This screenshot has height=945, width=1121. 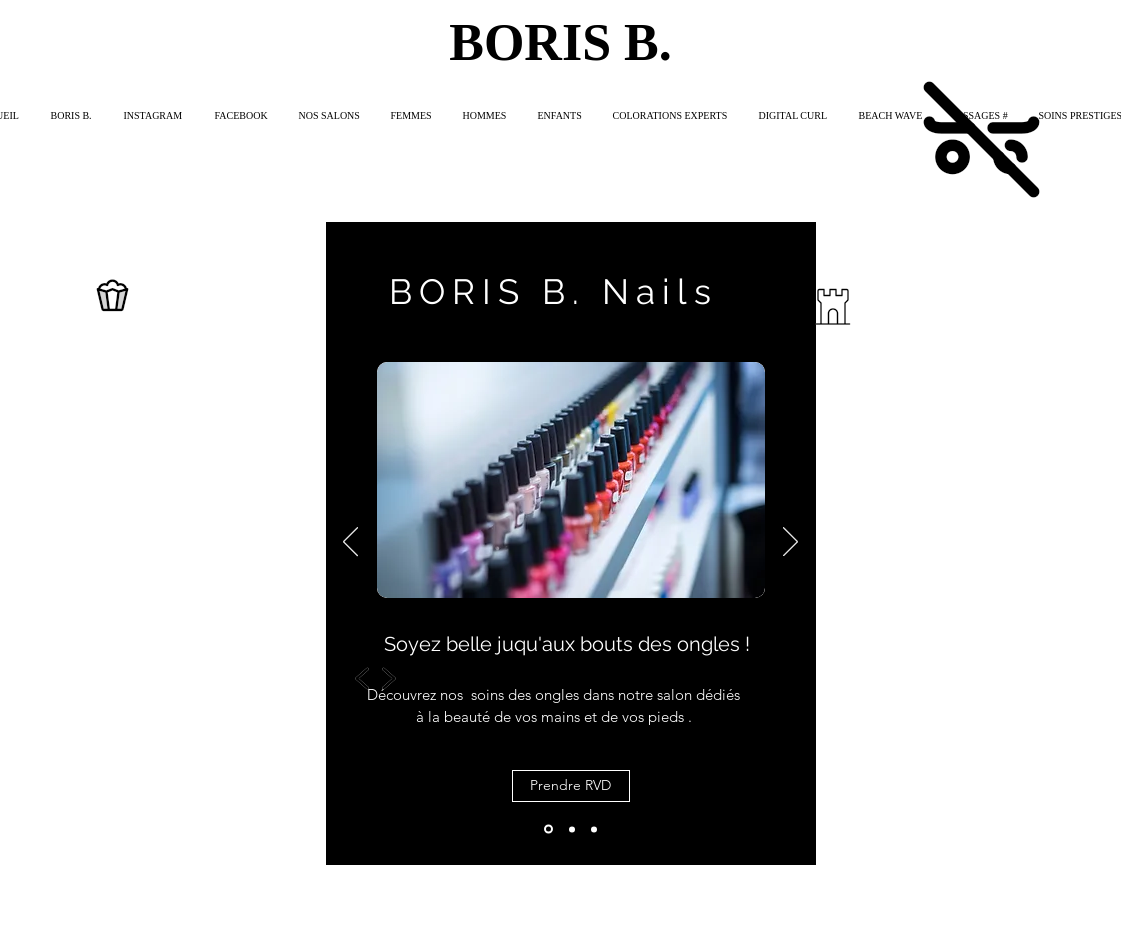 I want to click on access movies or entertainment section, so click(x=112, y=296).